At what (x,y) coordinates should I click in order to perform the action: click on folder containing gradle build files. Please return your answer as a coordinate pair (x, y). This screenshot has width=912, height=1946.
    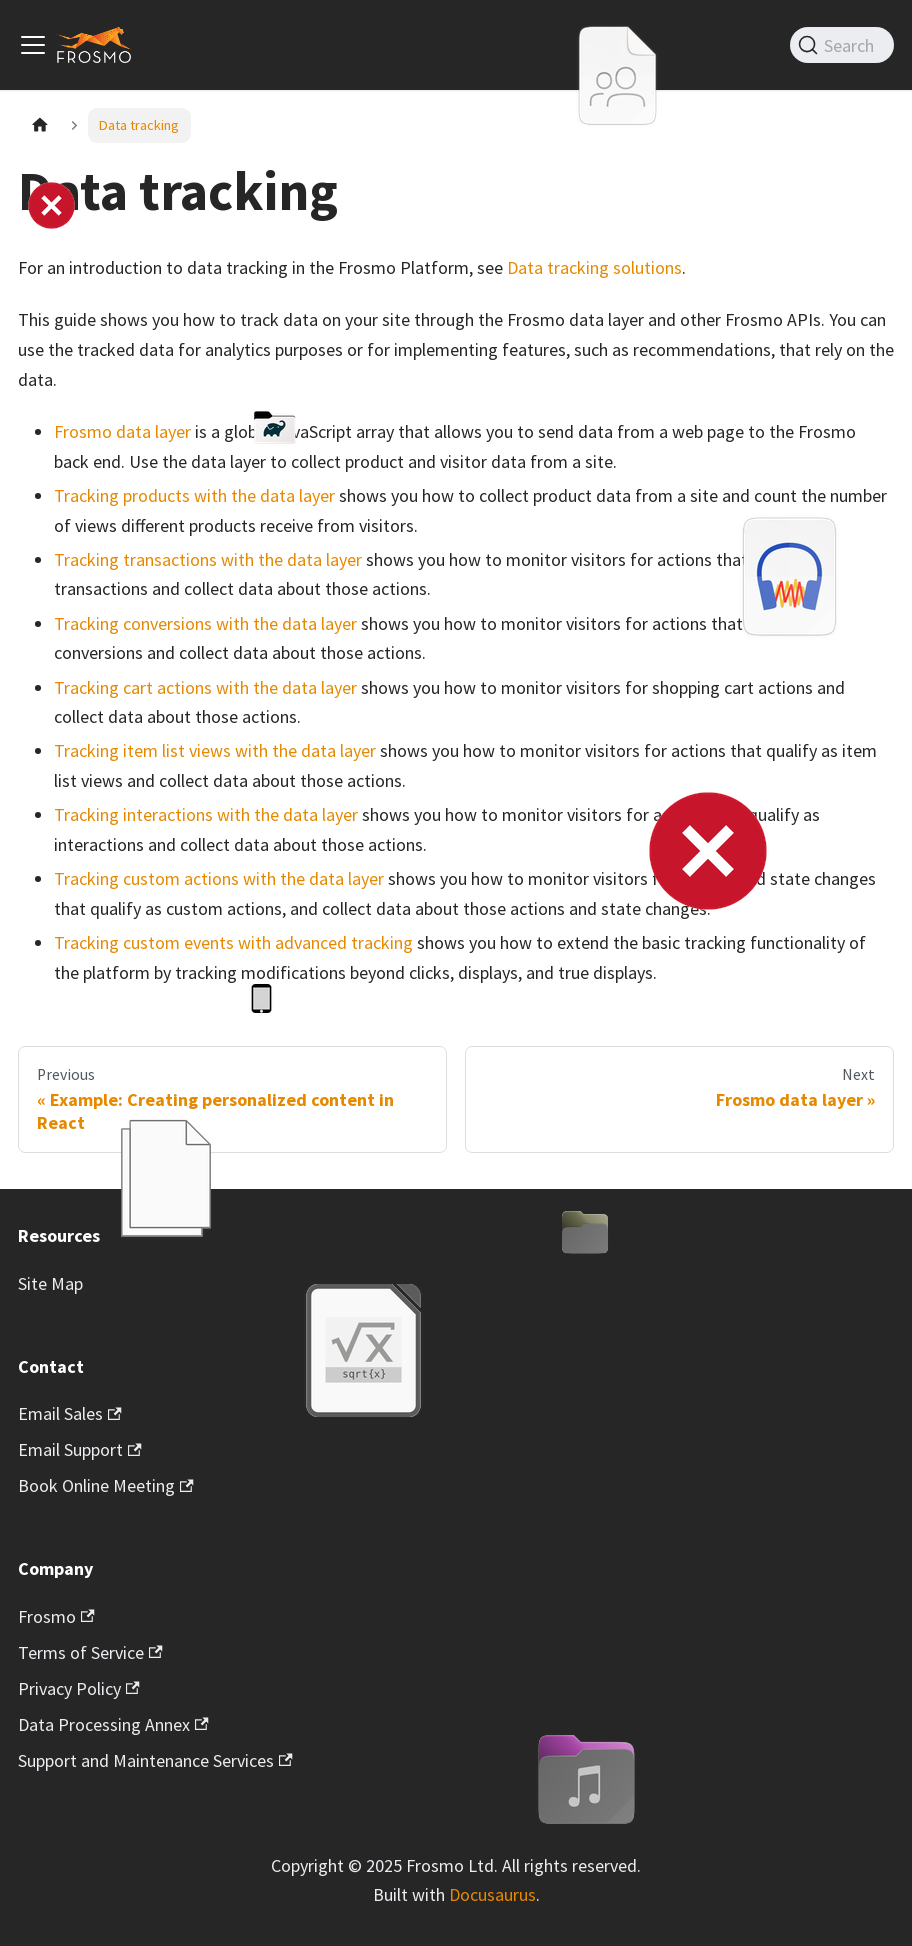
    Looking at the image, I should click on (274, 428).